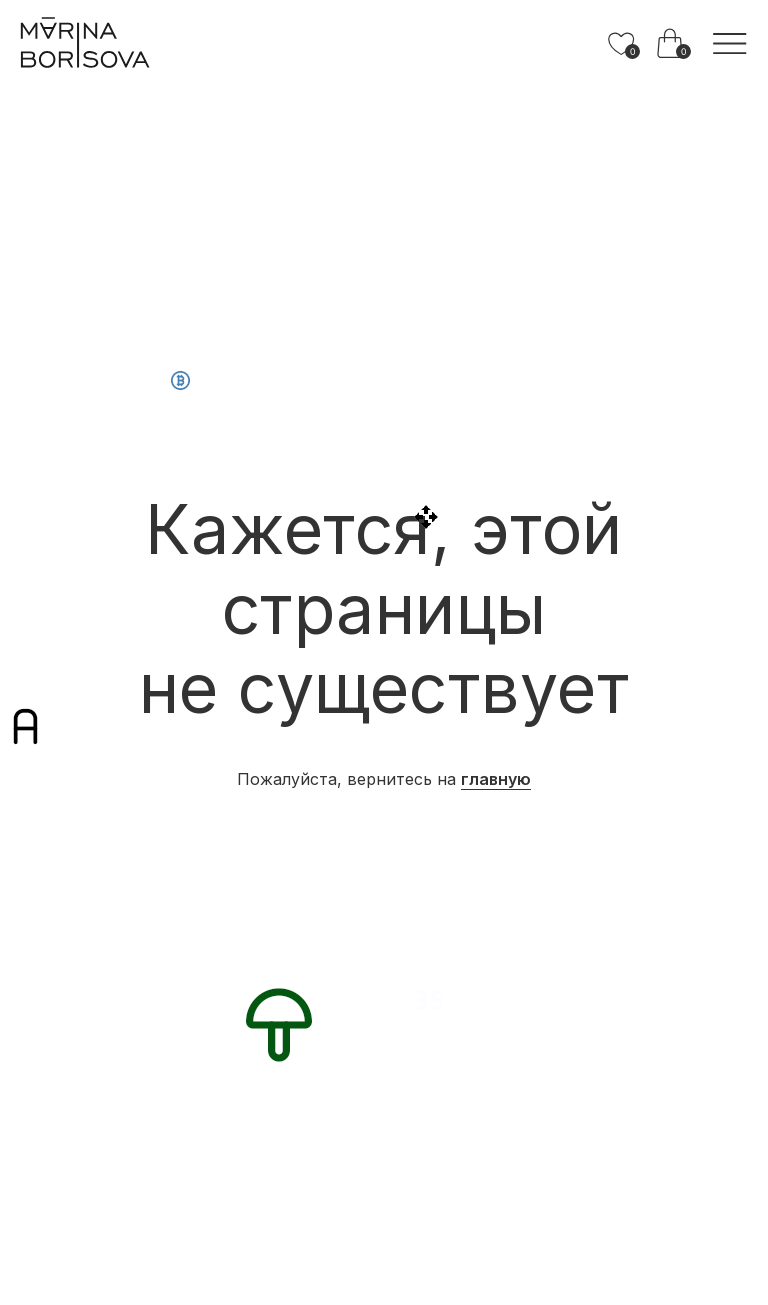 Image resolution: width=768 pixels, height=1305 pixels. Describe the element at coordinates (426, 517) in the screenshot. I see `move or drag this element freely` at that location.